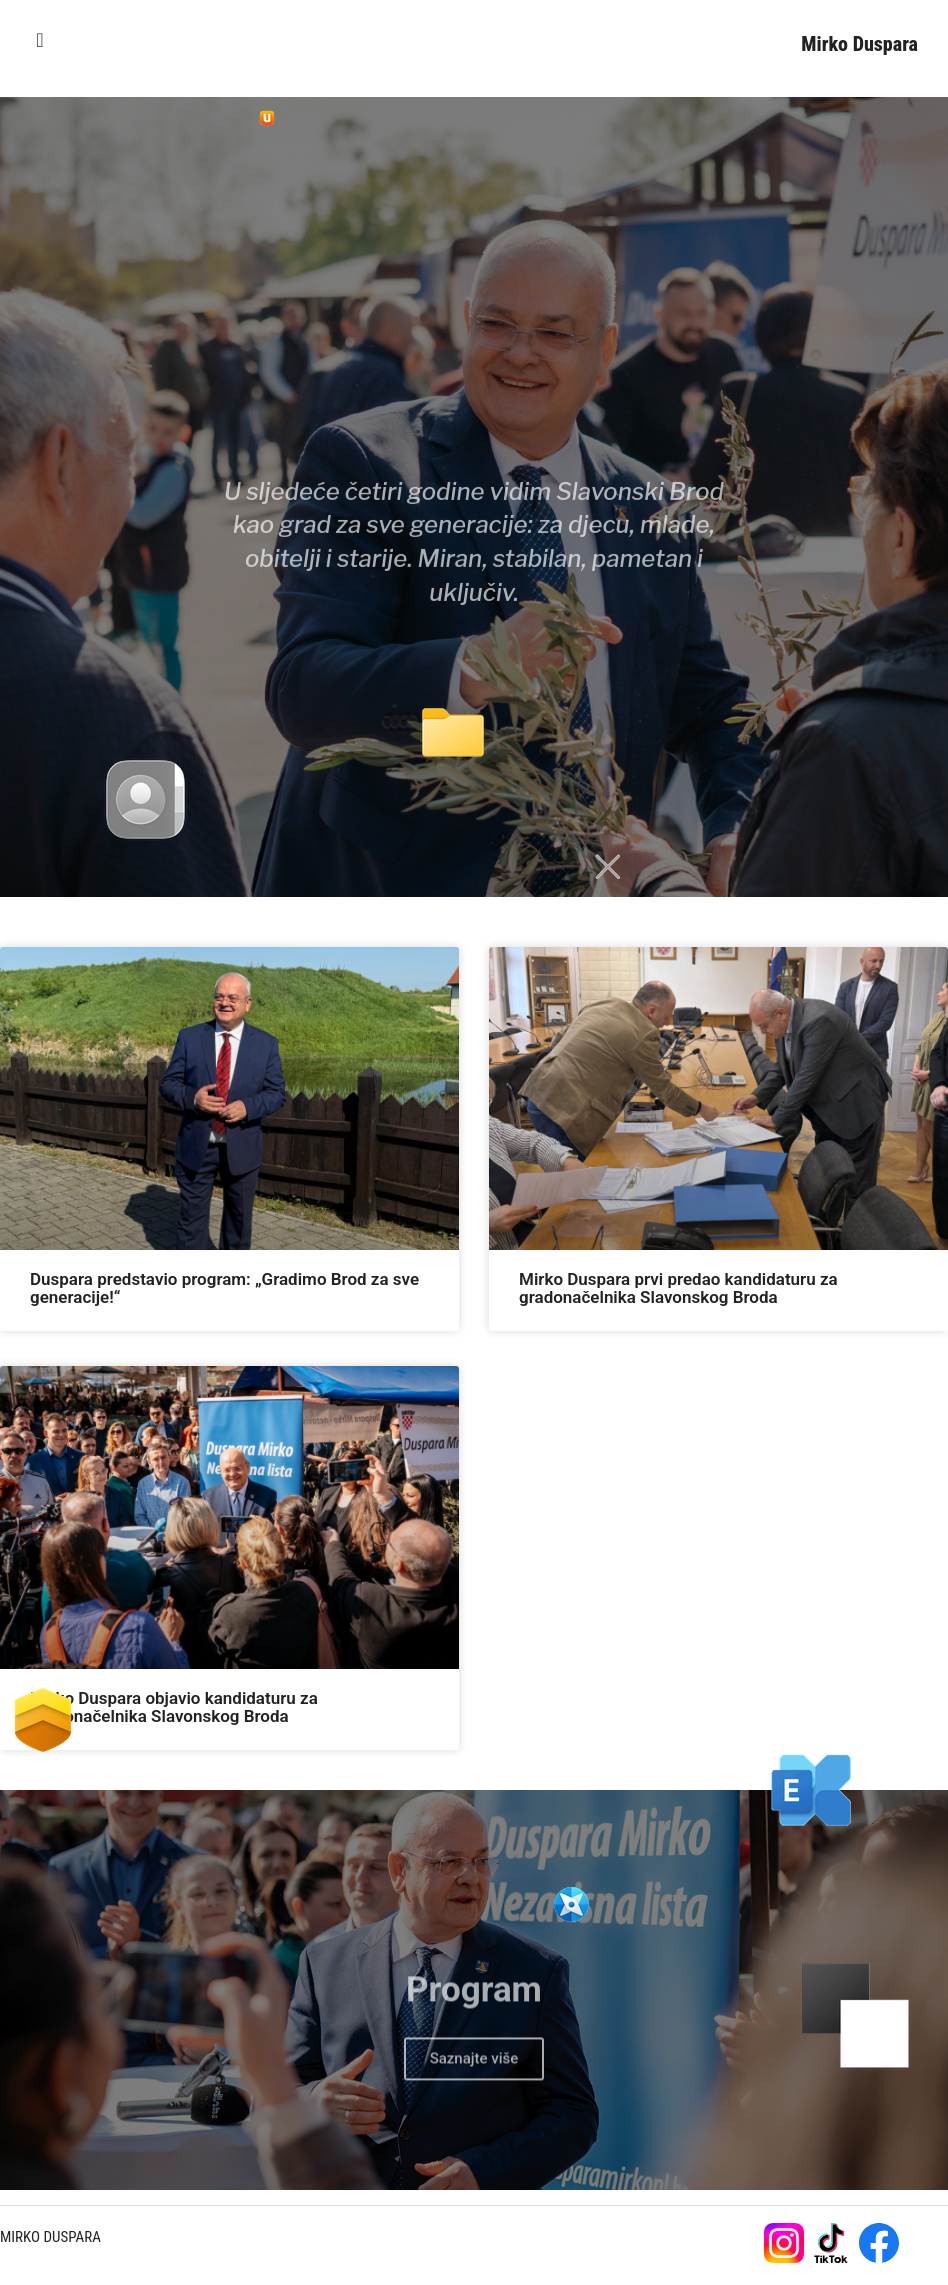 This screenshot has height=2285, width=948. What do you see at coordinates (43, 1720) in the screenshot?
I see `open windows security or protection settings` at bounding box center [43, 1720].